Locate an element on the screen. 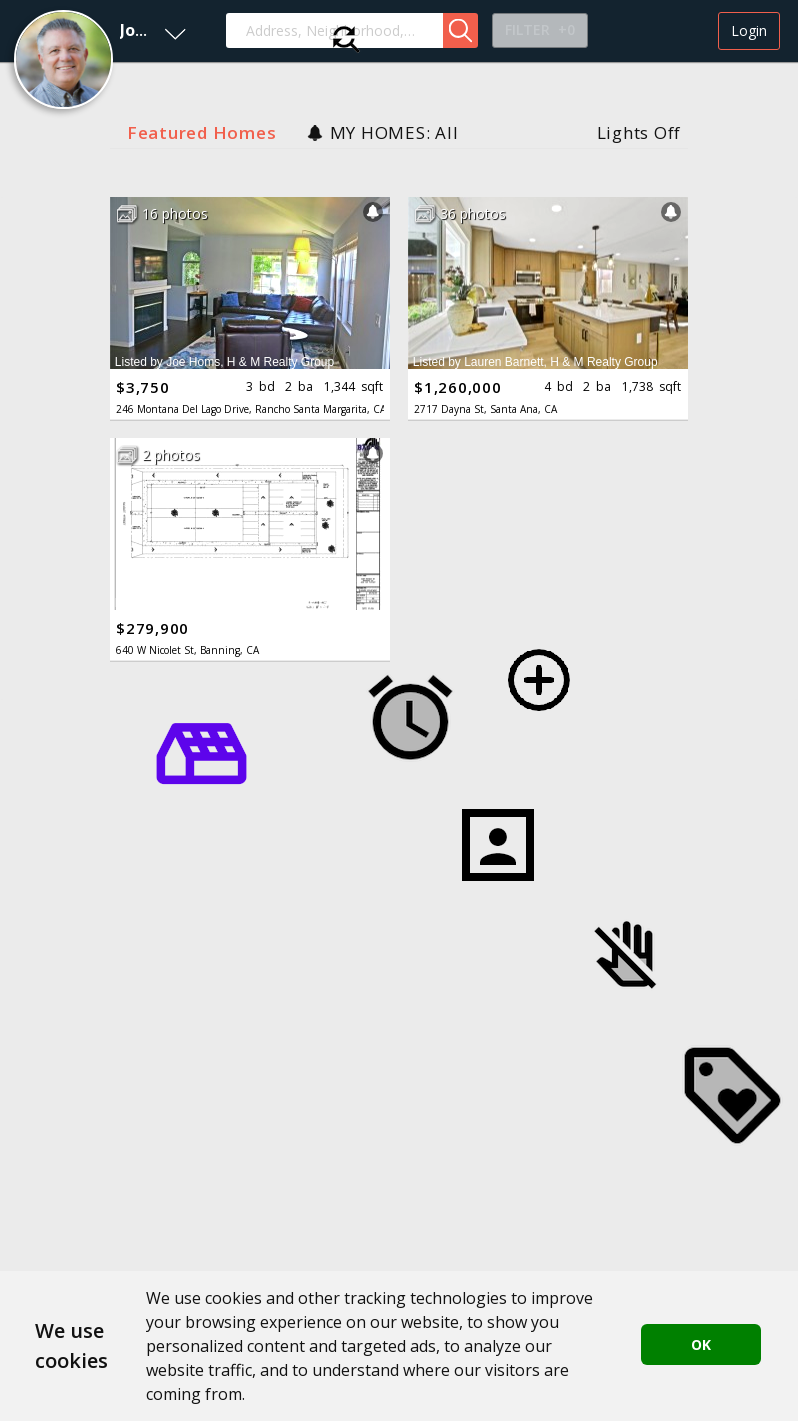 The height and width of the screenshot is (1421, 798). do not touch or interact with this element is located at coordinates (627, 955).